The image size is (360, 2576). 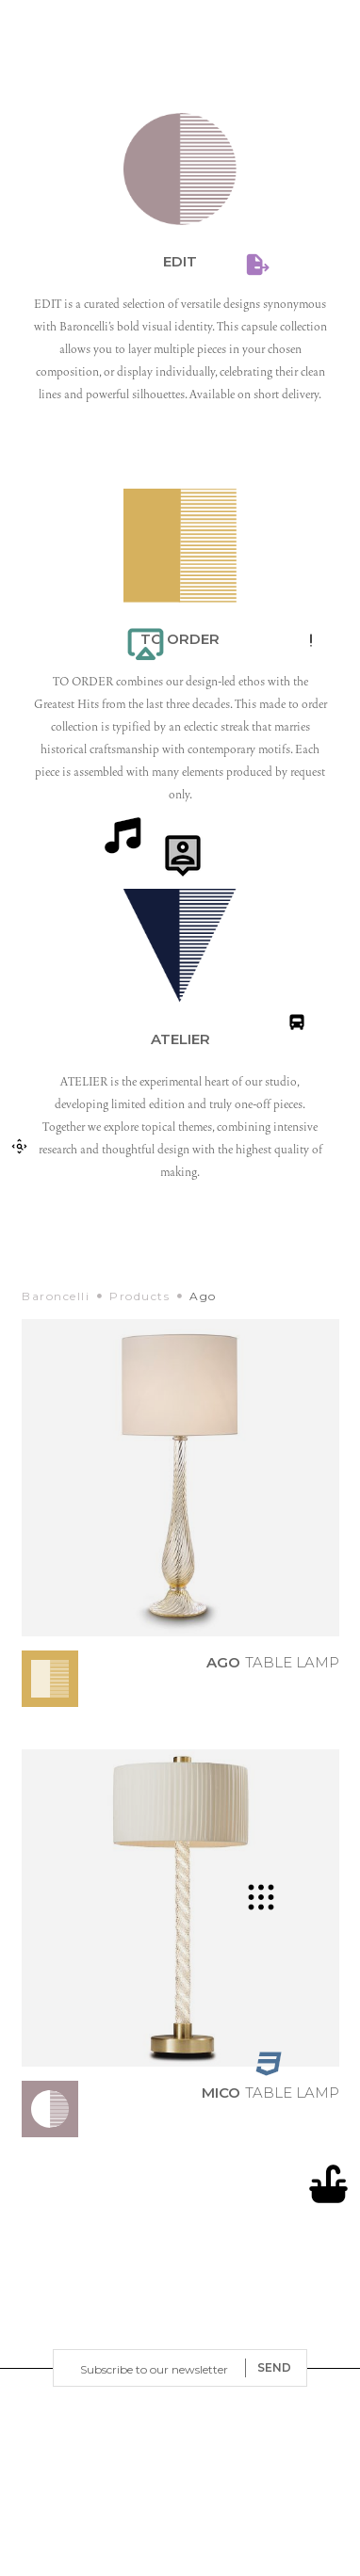 What do you see at coordinates (328, 2183) in the screenshot?
I see `indicates kitchen or bathroom facilities` at bounding box center [328, 2183].